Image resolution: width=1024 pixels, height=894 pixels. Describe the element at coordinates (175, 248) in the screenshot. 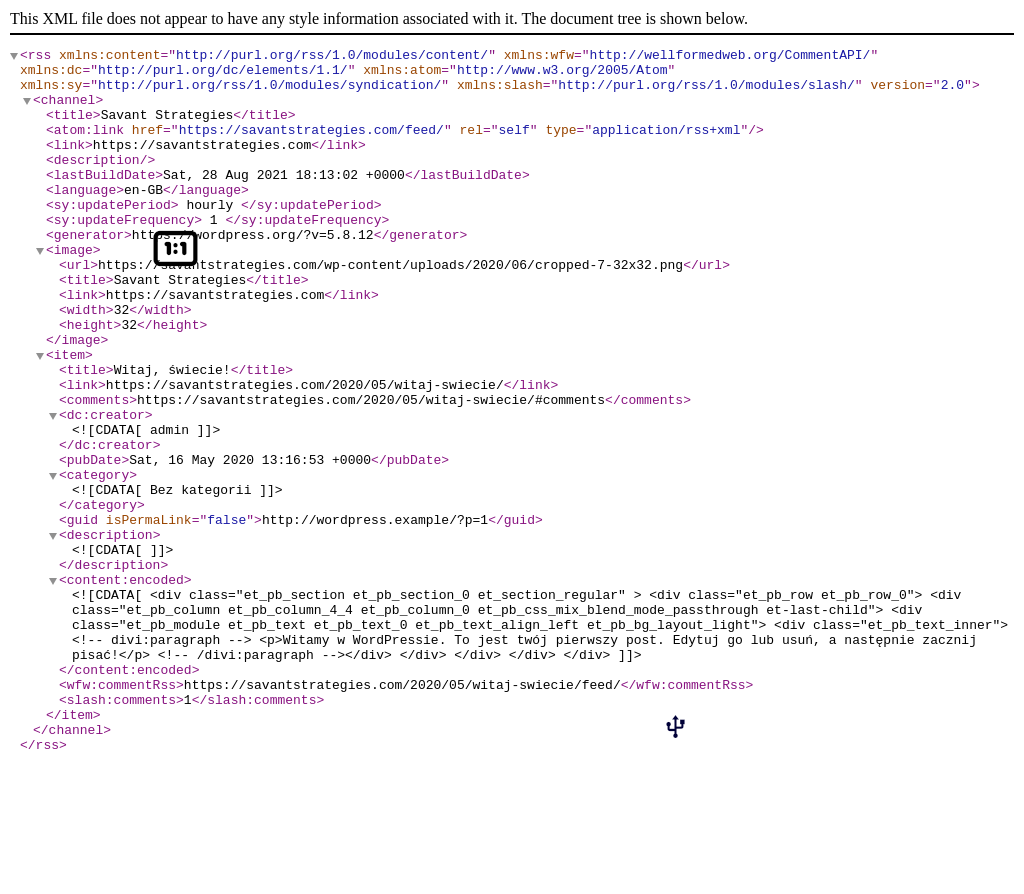

I see `indicates a one-to-one relationship in database or data modeling` at that location.